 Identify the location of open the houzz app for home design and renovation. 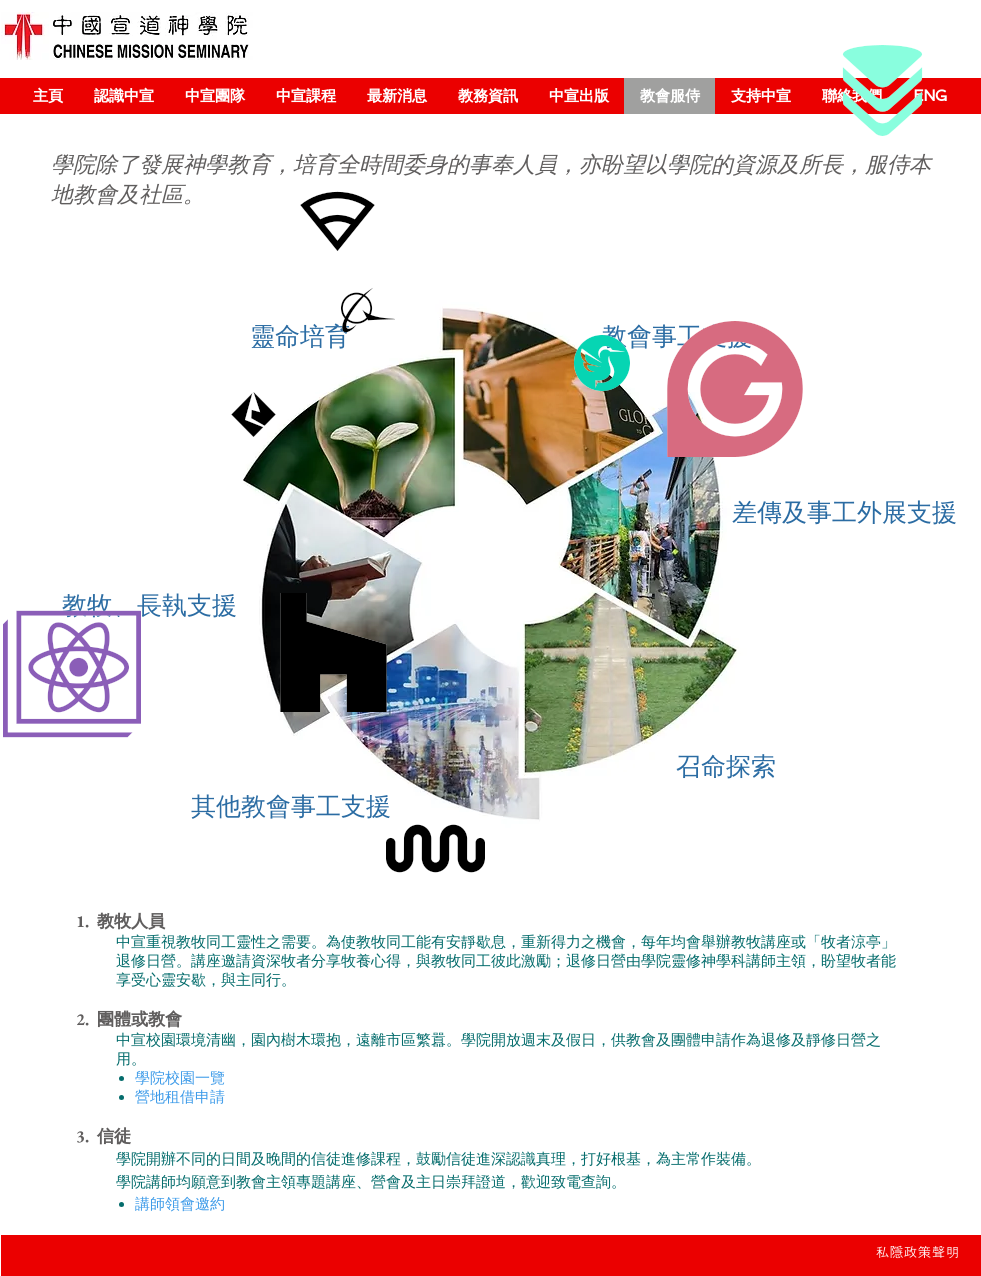
(333, 652).